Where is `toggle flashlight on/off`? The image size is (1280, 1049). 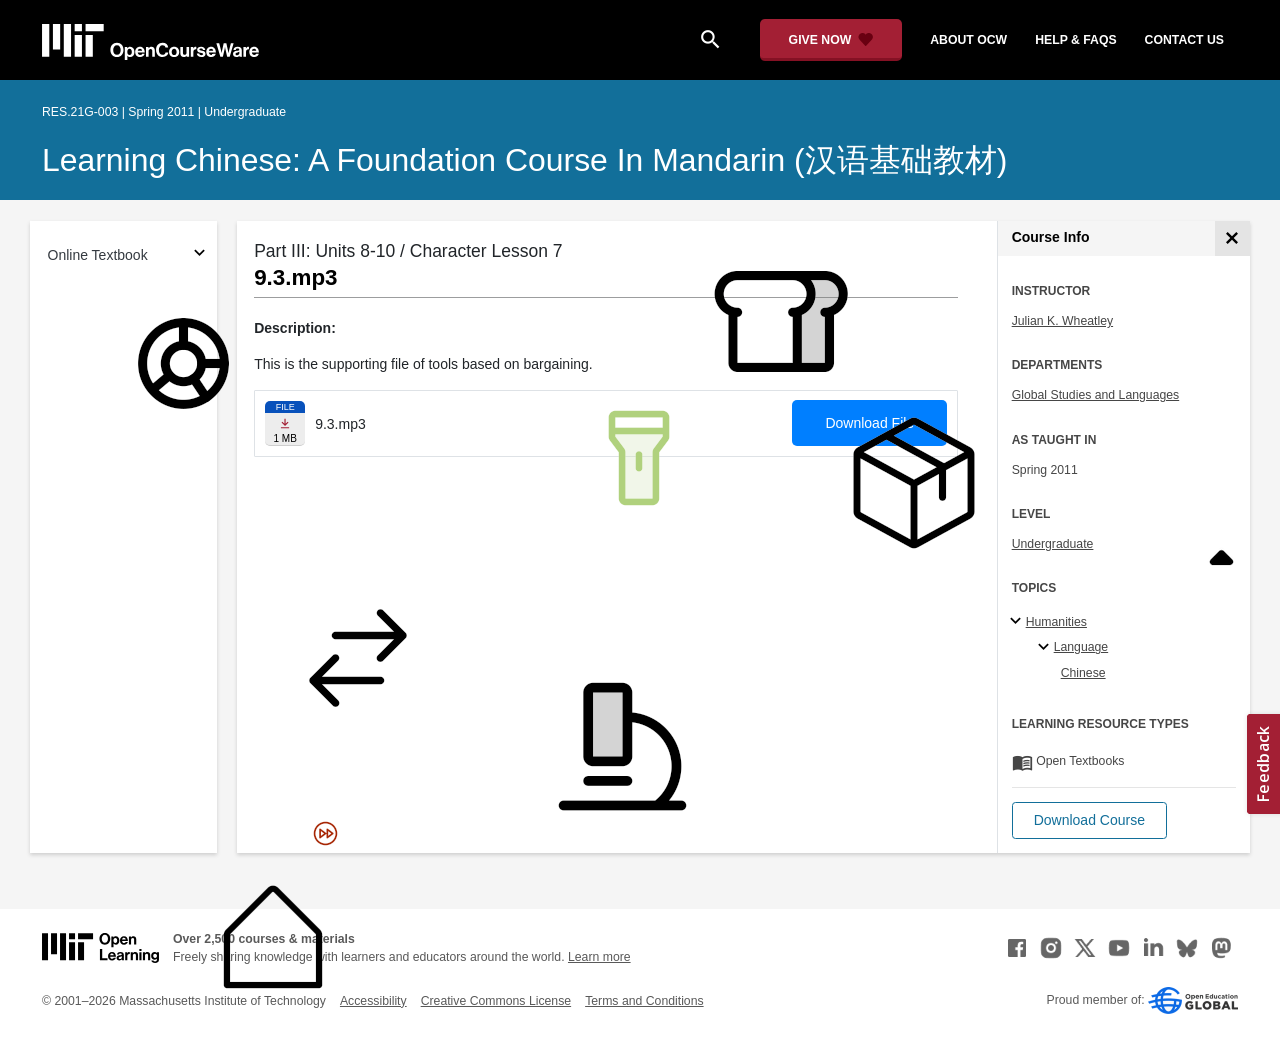
toggle flashlight on/off is located at coordinates (639, 458).